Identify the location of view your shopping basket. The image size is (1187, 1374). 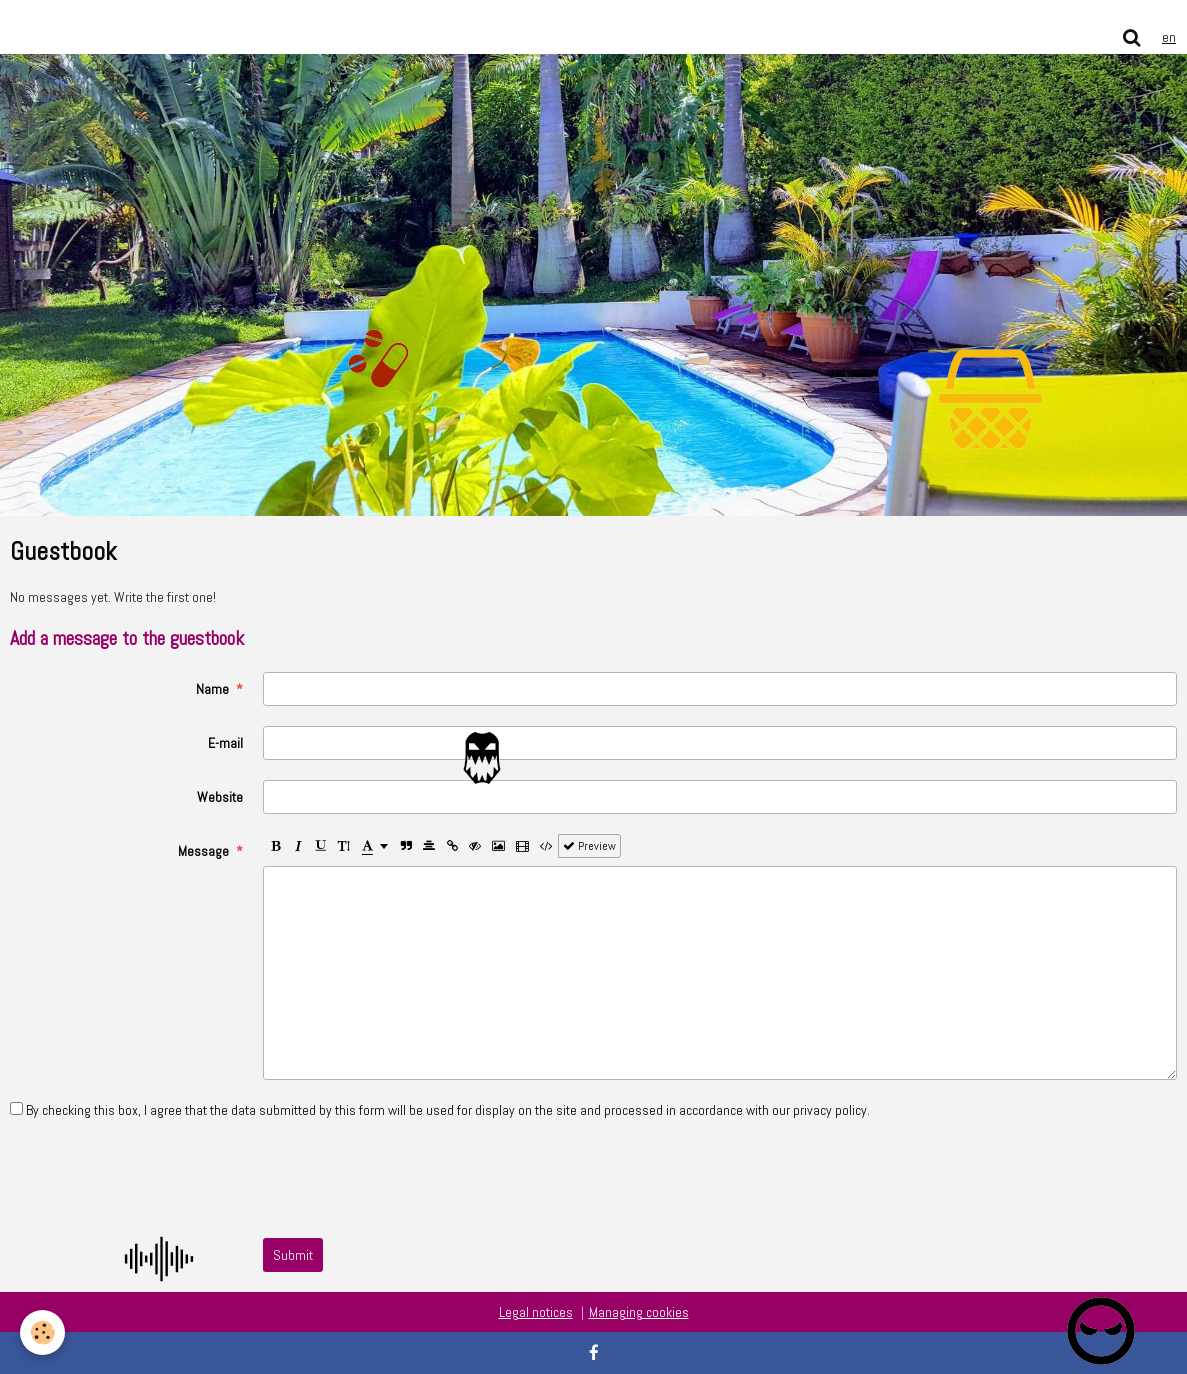
(990, 398).